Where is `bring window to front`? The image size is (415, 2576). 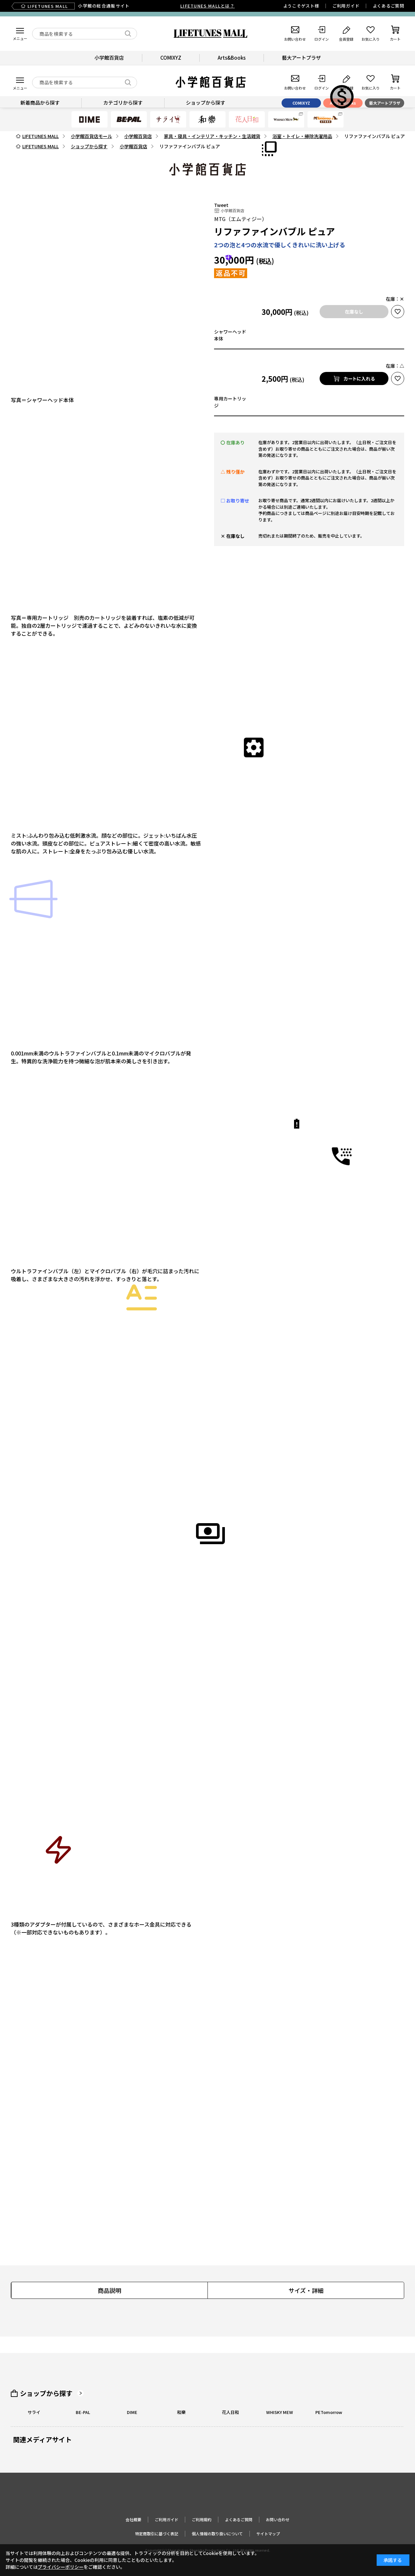
bring window to front is located at coordinates (269, 149).